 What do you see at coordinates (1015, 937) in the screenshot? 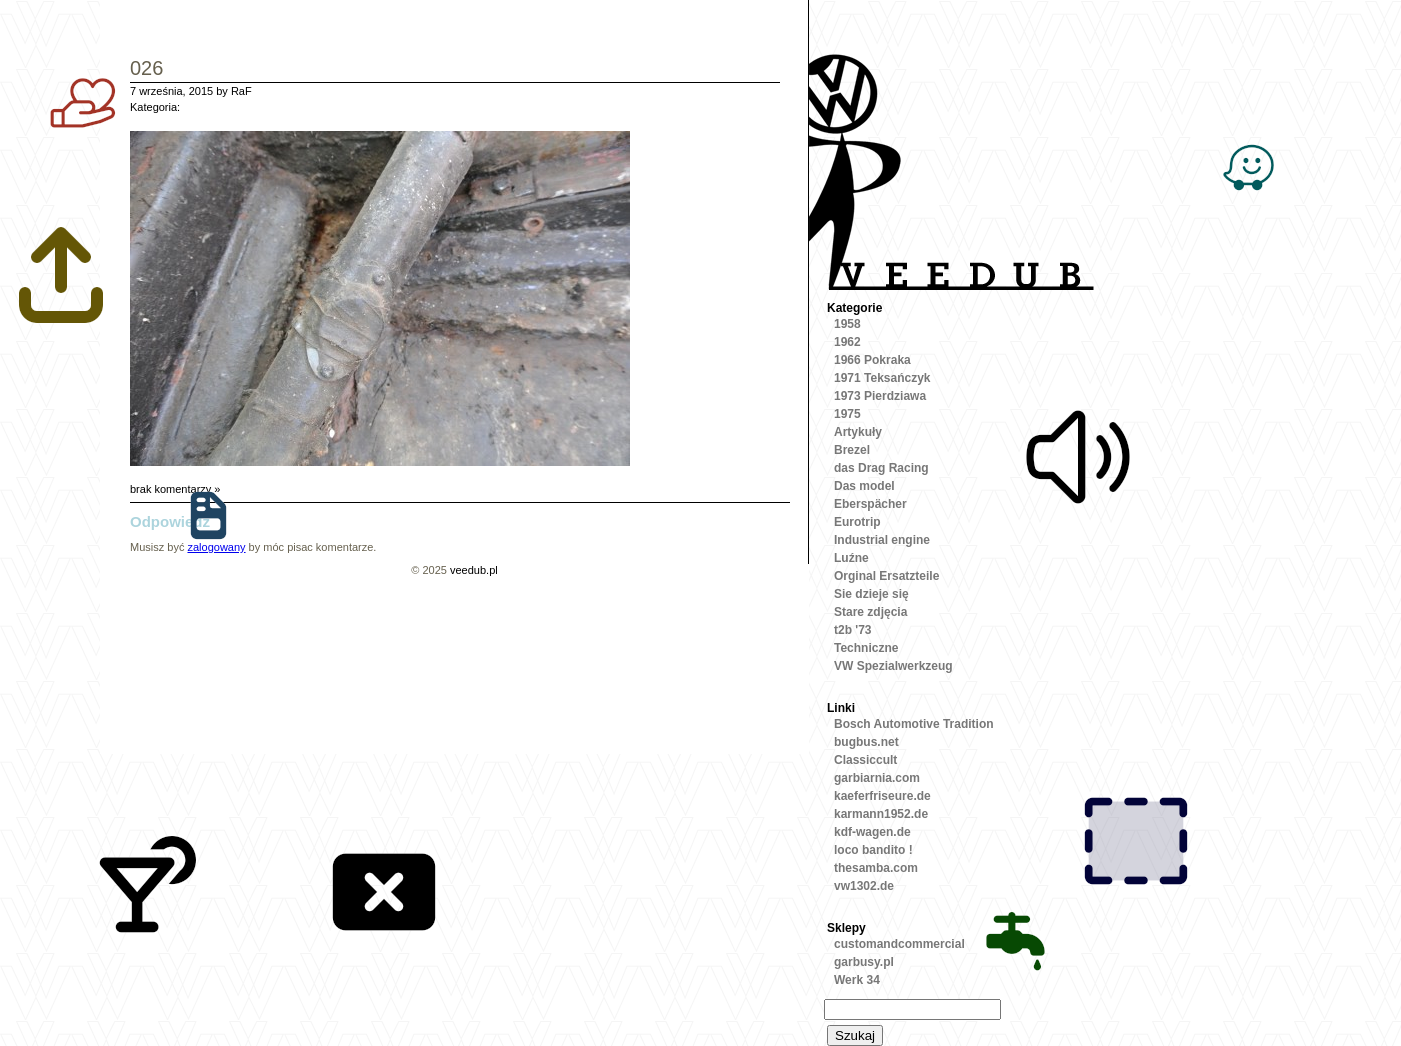
I see `access water or plumbing settings` at bounding box center [1015, 937].